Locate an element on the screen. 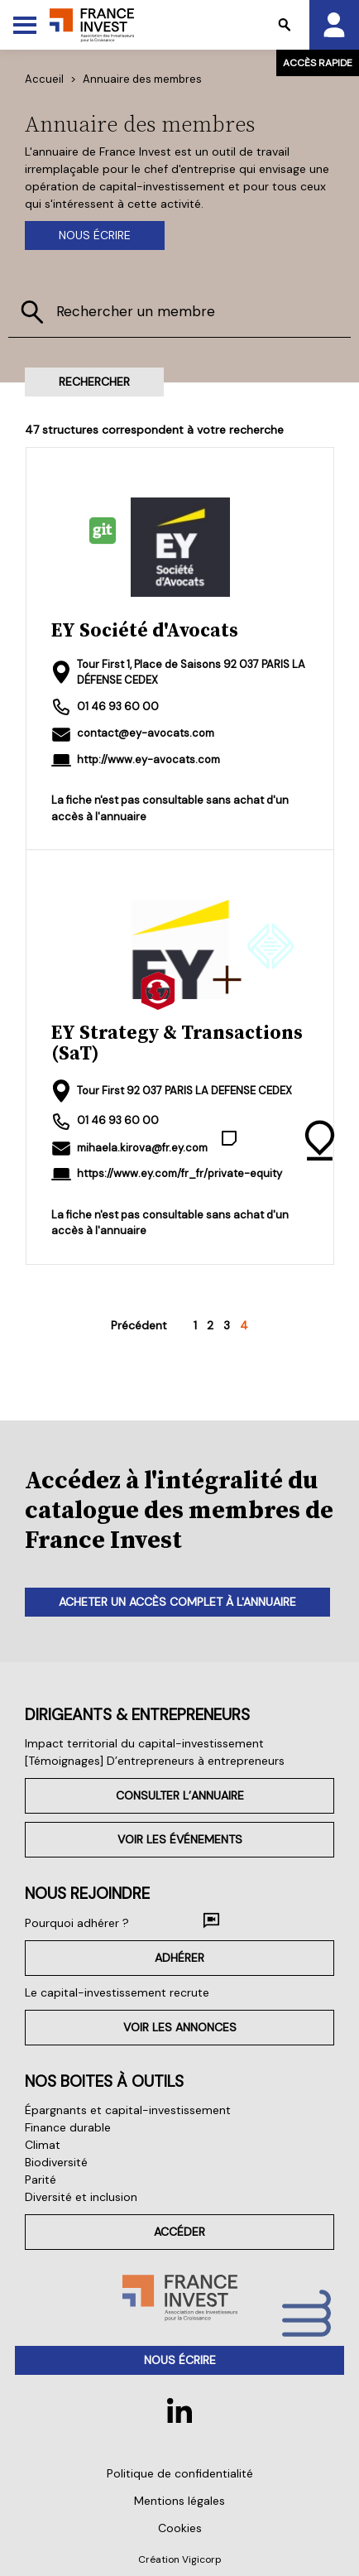 Image resolution: width=359 pixels, height=2576 pixels. open ArcGIS mapping application is located at coordinates (158, 991).